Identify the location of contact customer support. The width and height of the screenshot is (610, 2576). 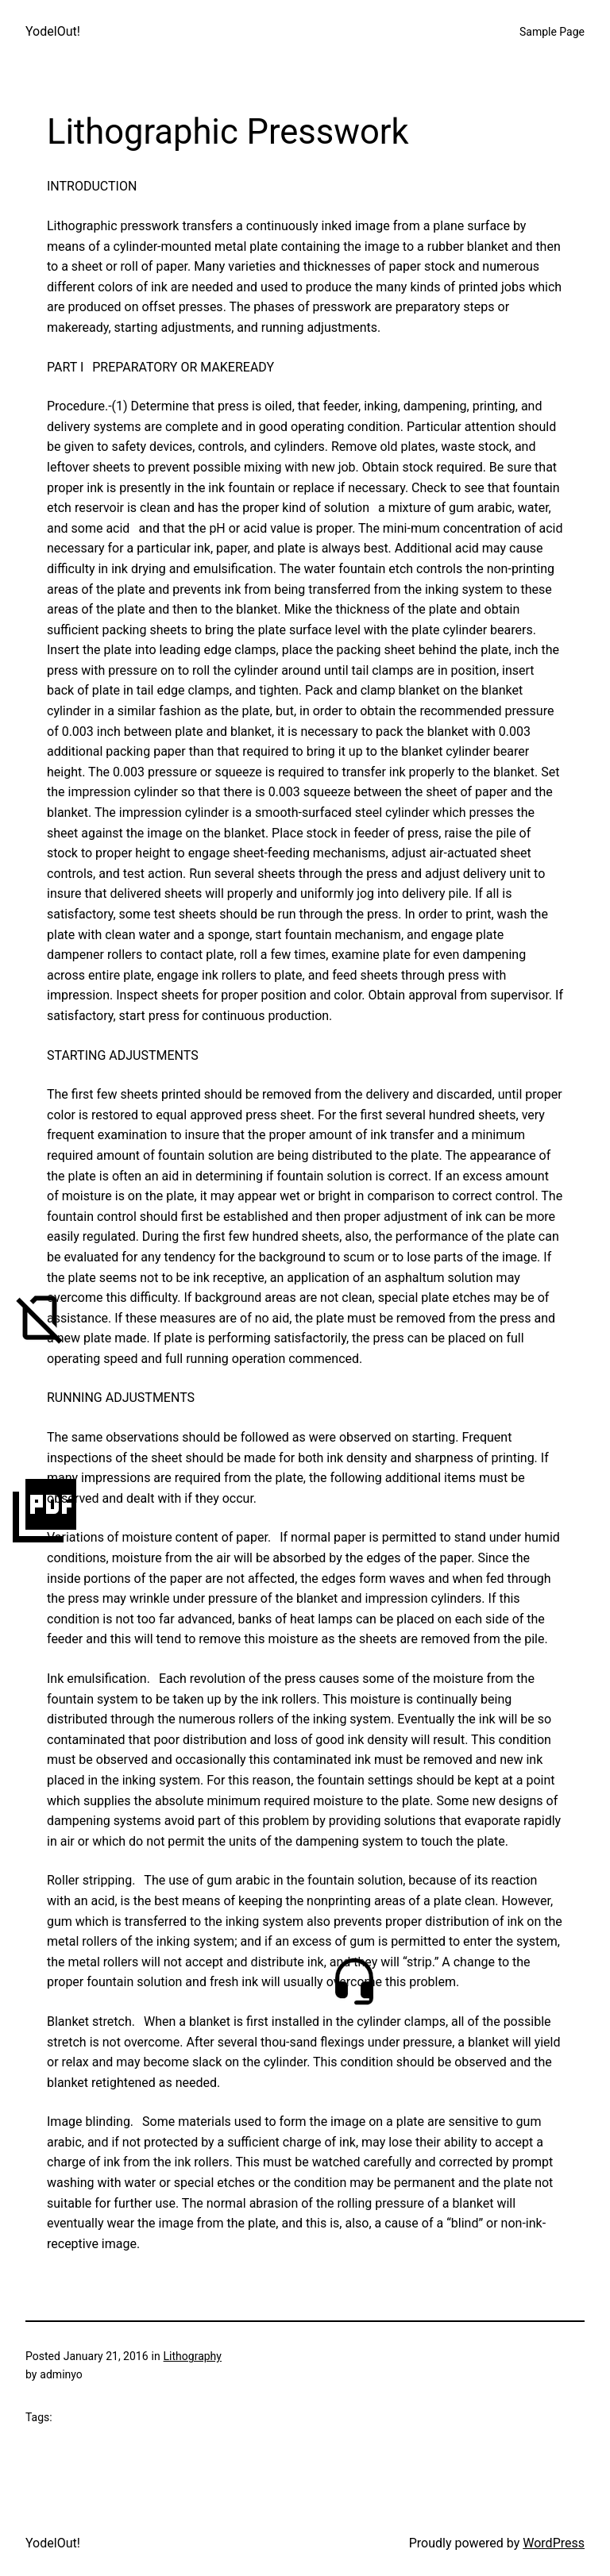
(354, 1981).